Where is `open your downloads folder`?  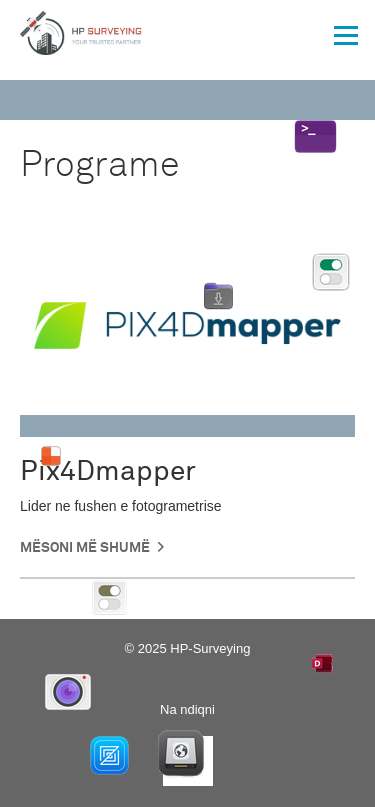 open your downloads folder is located at coordinates (218, 295).